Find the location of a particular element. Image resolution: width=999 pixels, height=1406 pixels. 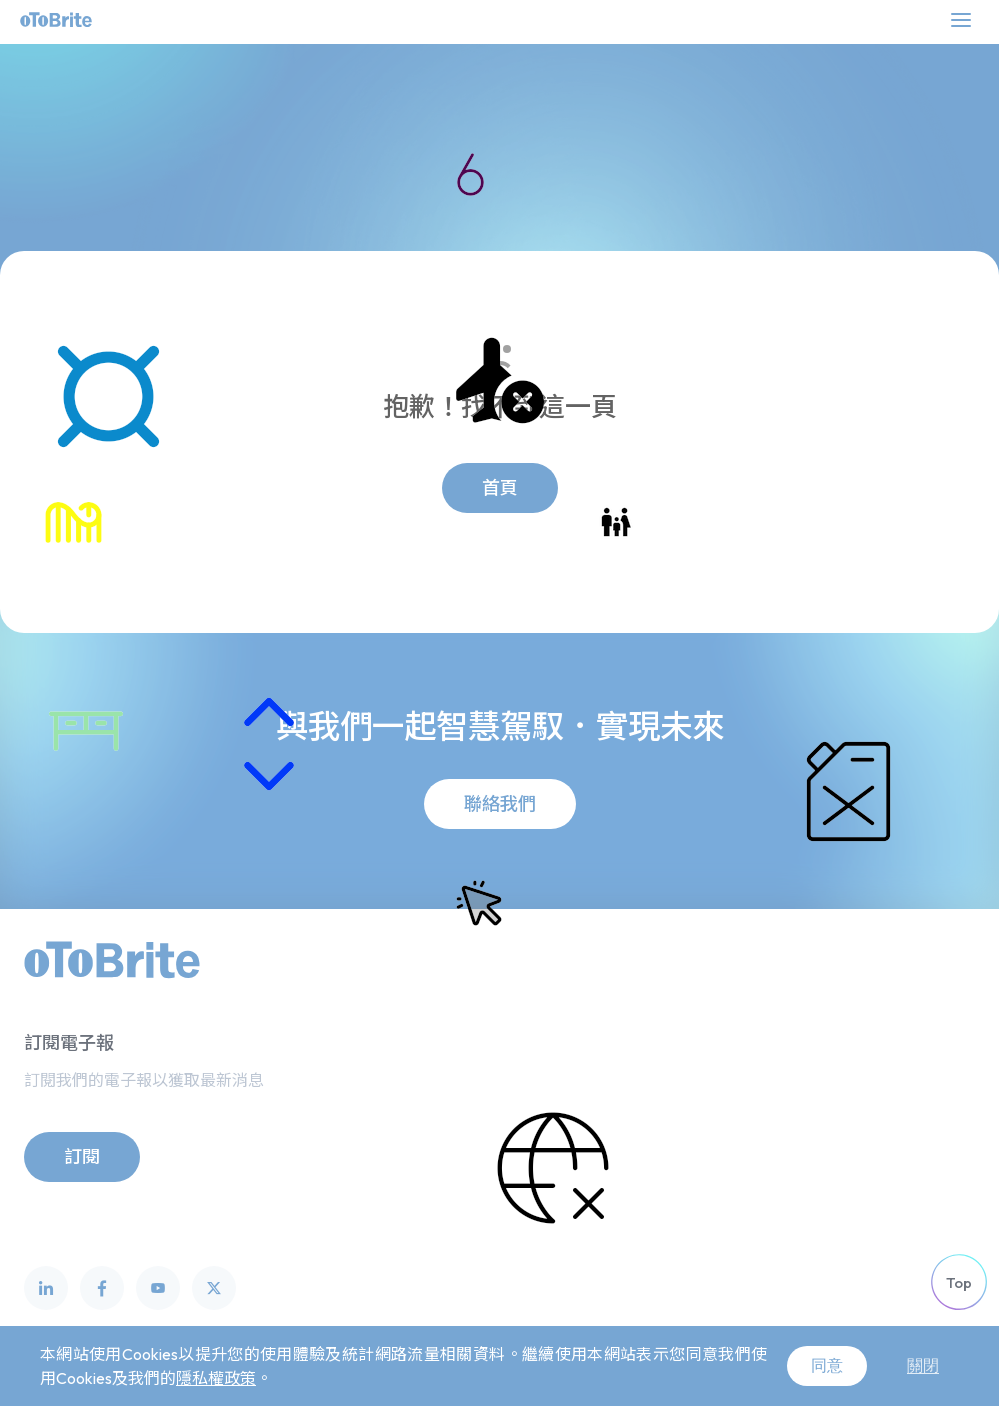

indicates the number six in a list or sequence is located at coordinates (470, 174).